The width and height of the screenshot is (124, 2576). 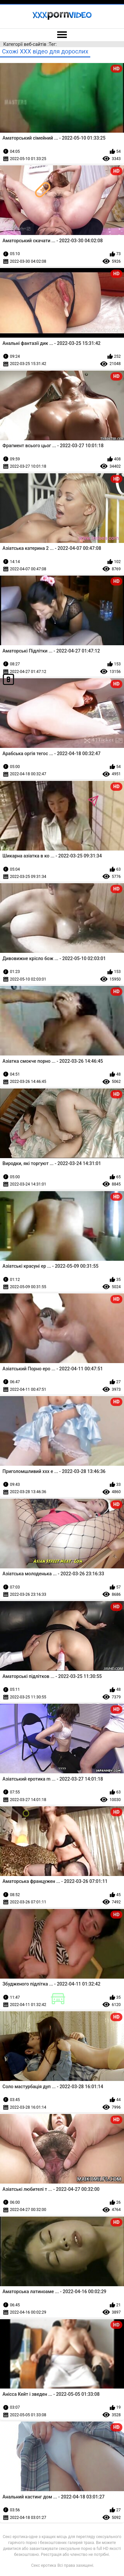 I want to click on select item number 8 from a list, so click(x=8, y=679).